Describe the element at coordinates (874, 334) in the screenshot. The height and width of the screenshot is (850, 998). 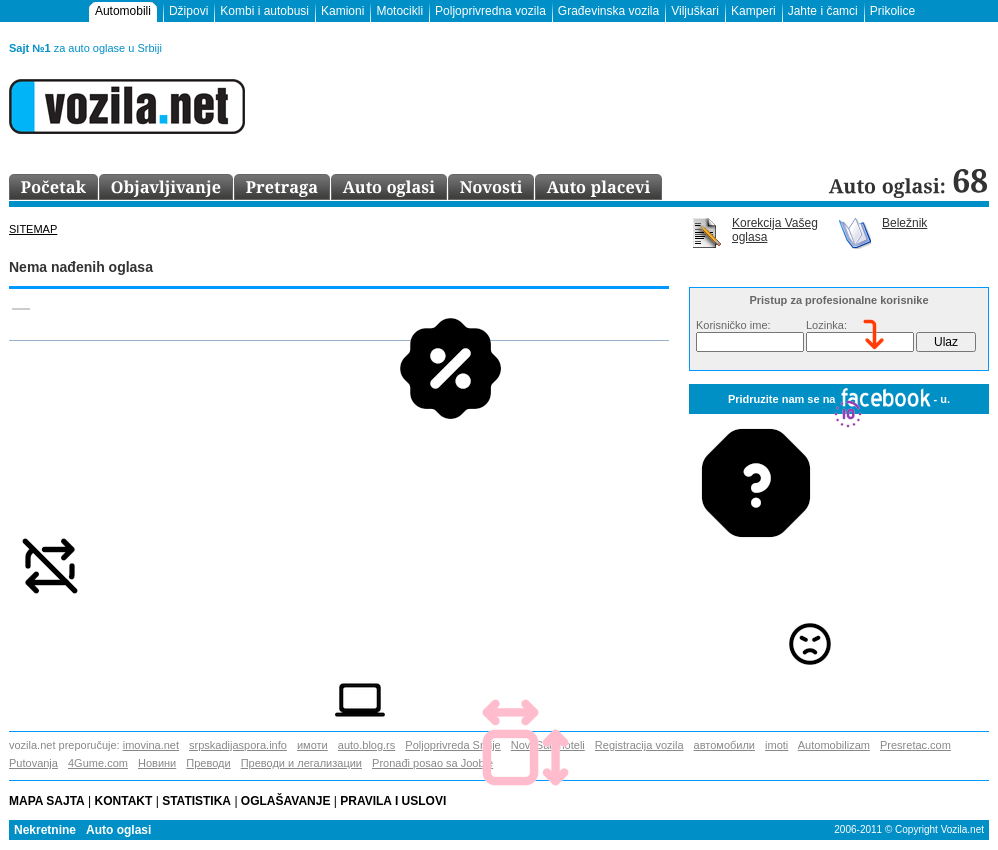
I see `move item down one level` at that location.